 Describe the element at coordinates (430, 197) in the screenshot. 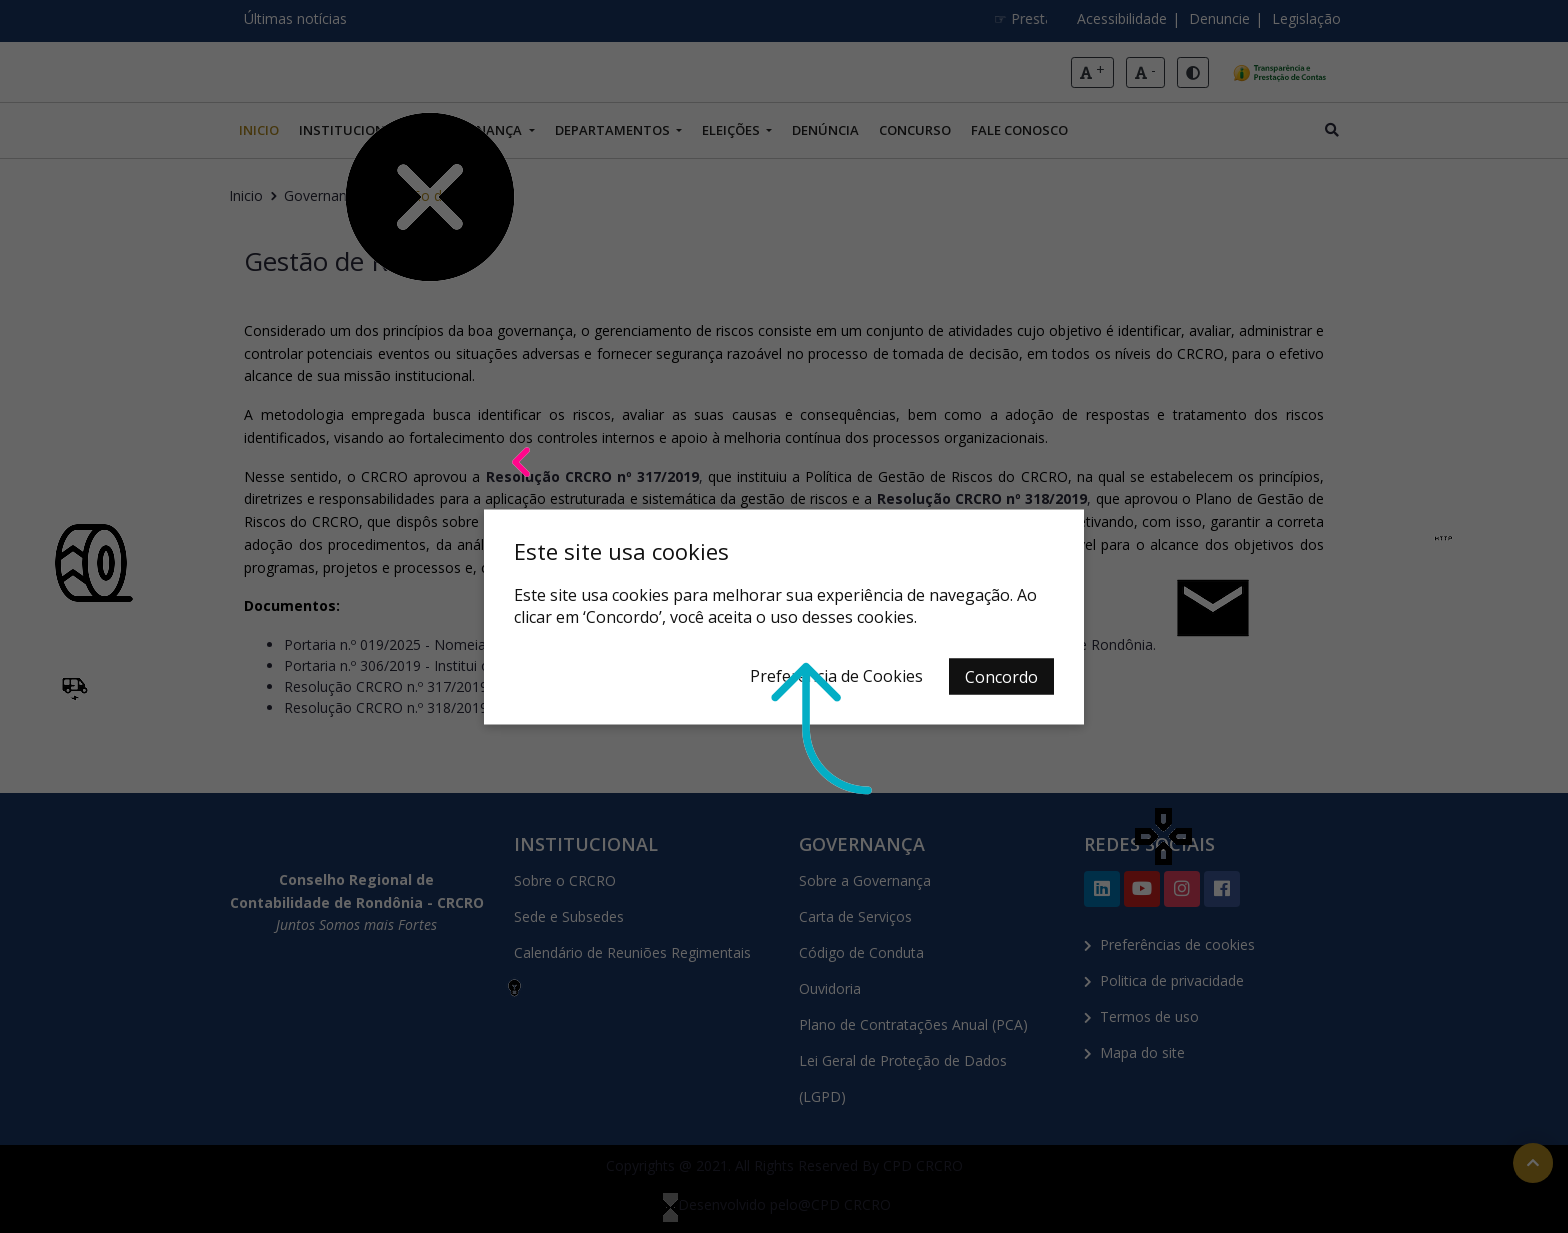

I see `close or dismiss a modal or dialog` at that location.